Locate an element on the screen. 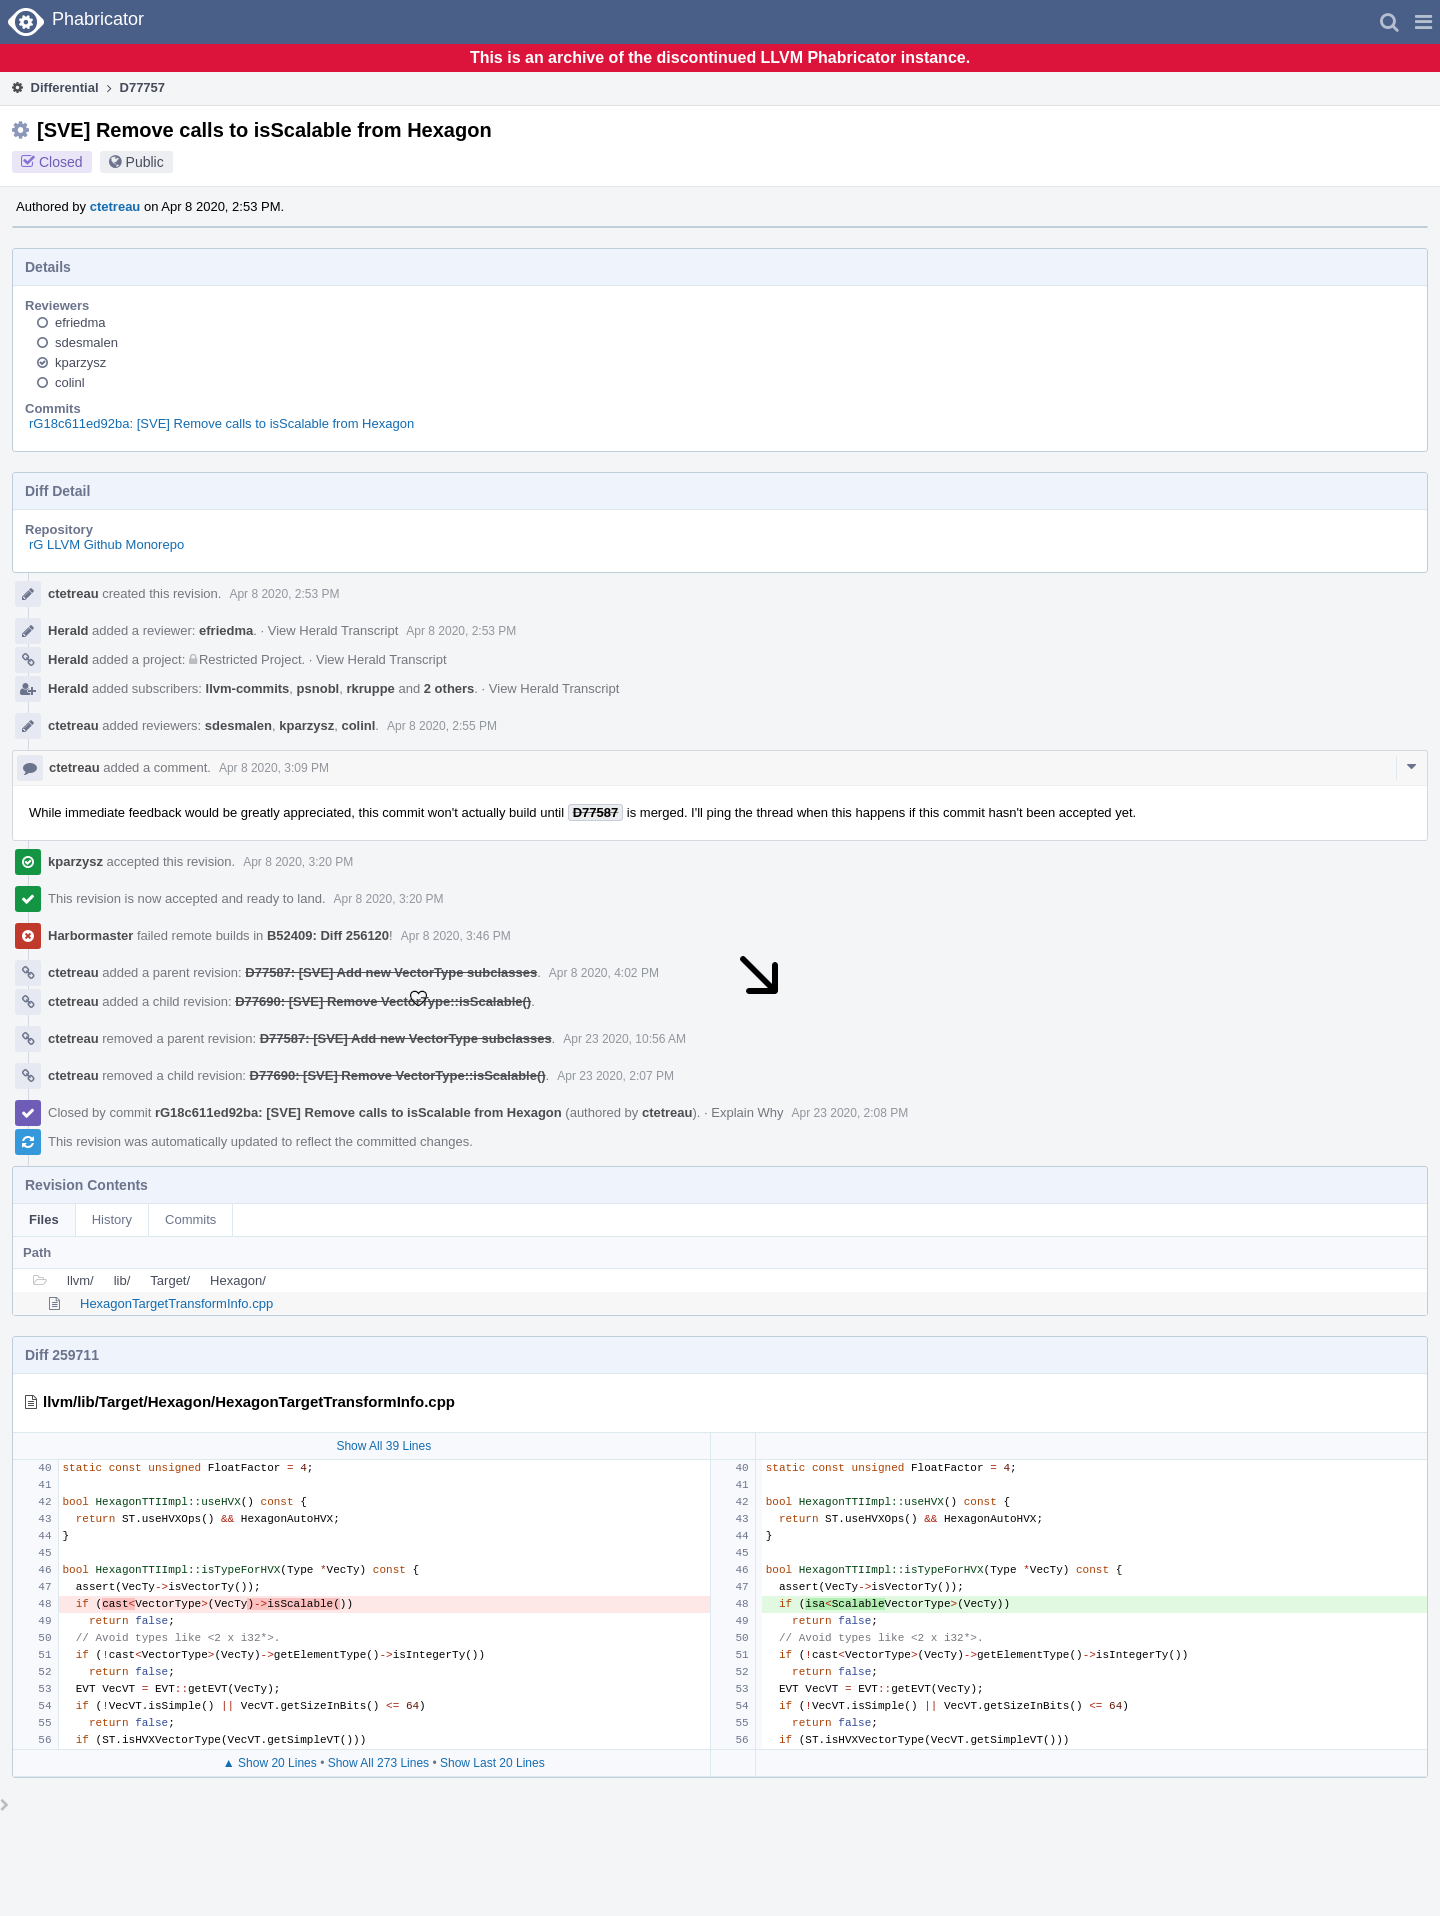  add item to favorites is located at coordinates (418, 998).